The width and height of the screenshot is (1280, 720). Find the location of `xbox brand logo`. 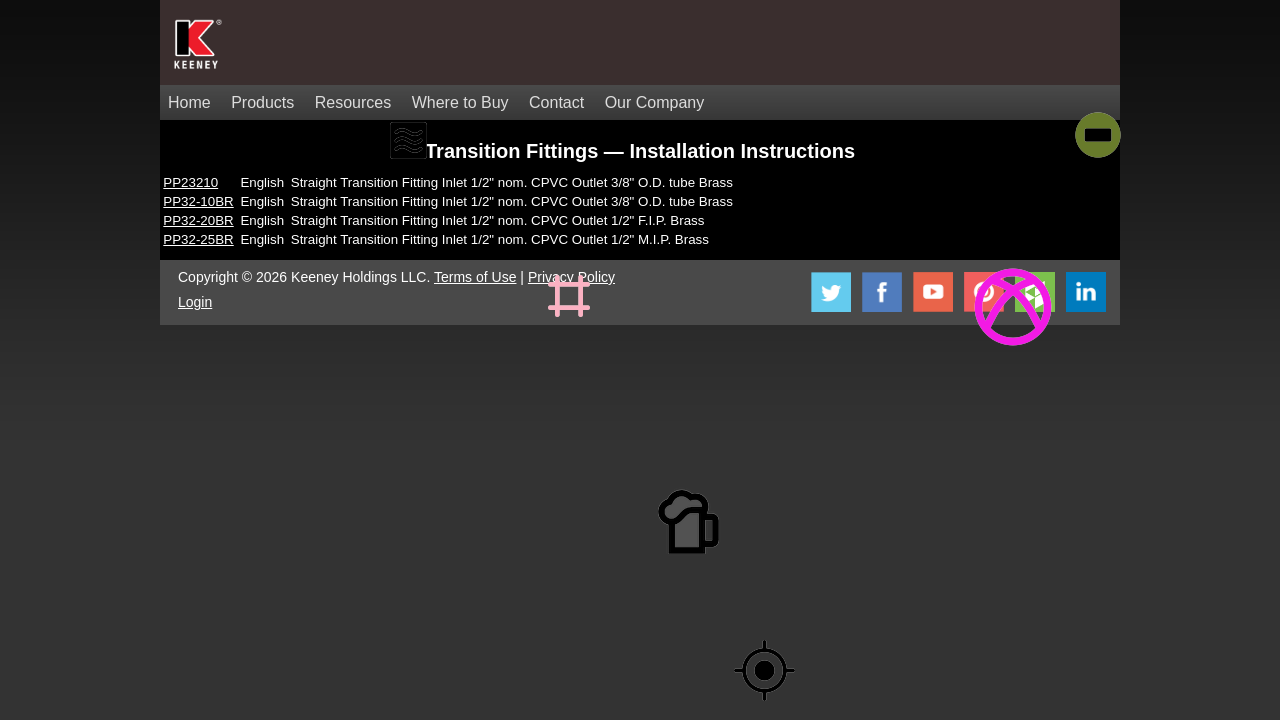

xbox brand logo is located at coordinates (1013, 307).